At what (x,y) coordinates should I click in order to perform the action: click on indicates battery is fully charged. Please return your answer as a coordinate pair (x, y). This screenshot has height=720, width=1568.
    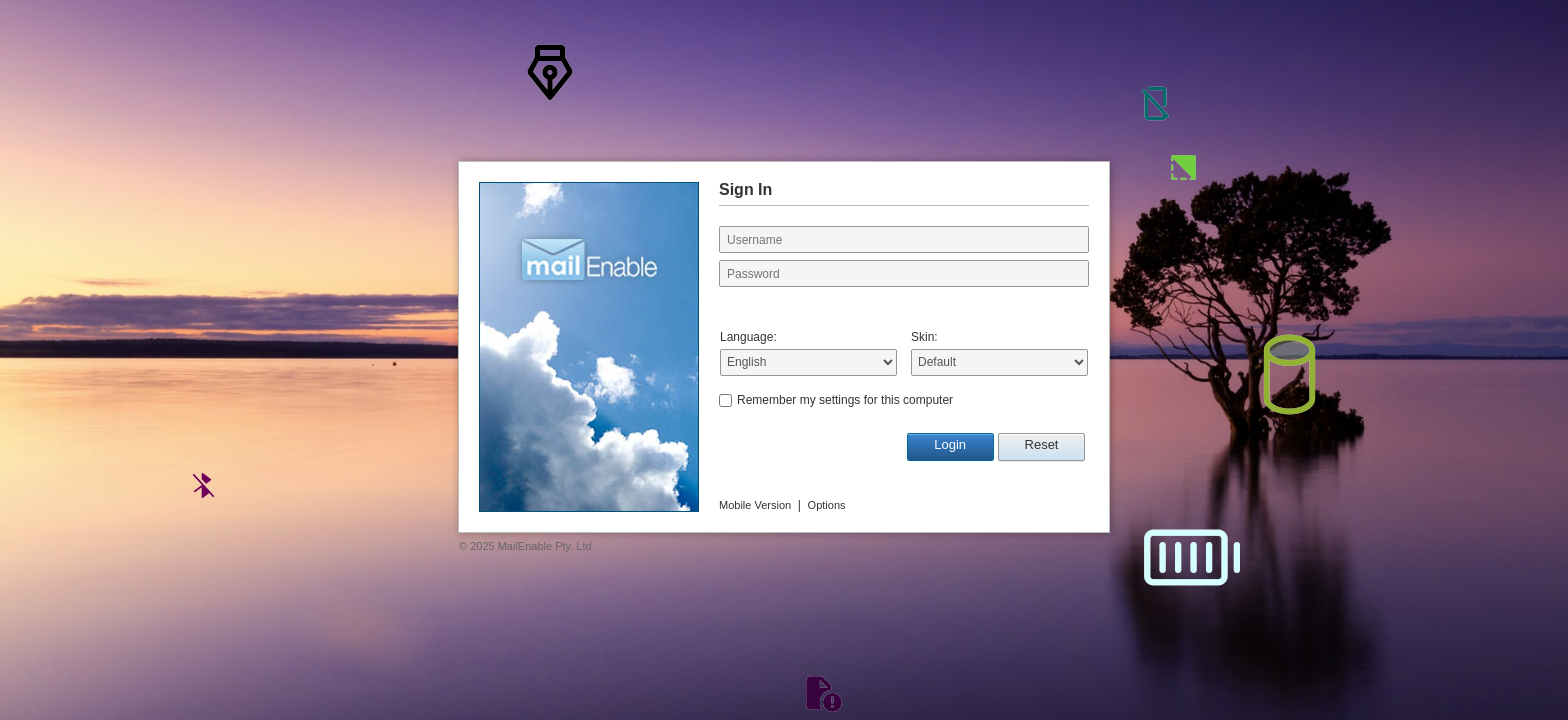
    Looking at the image, I should click on (1190, 557).